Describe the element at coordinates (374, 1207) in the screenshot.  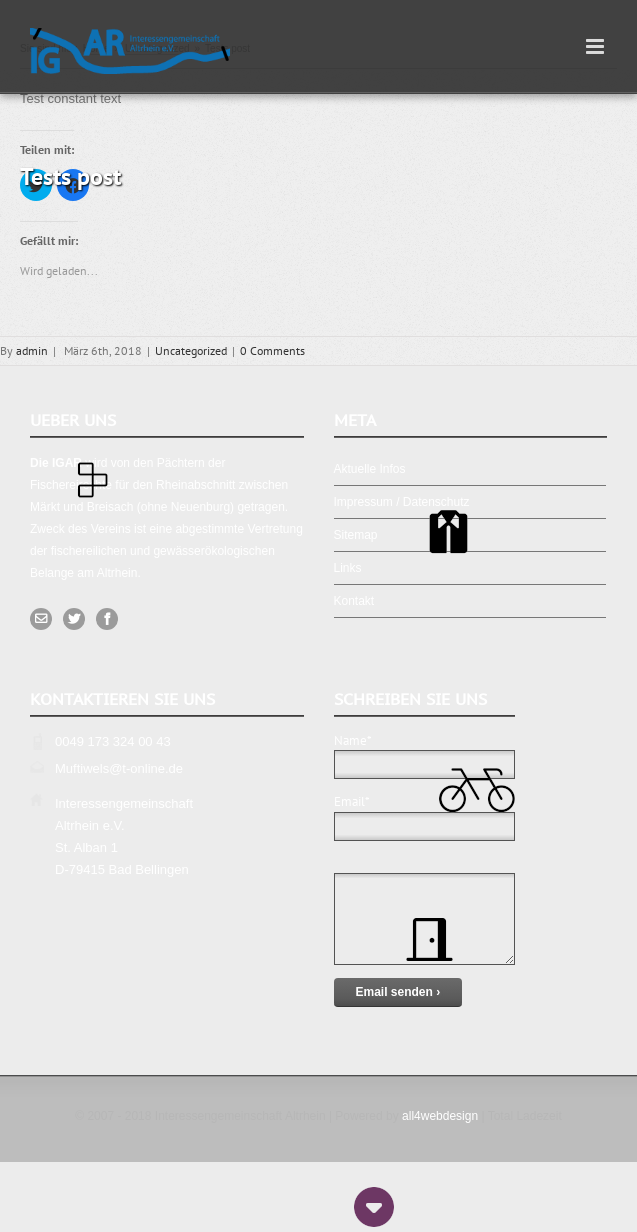
I see `expand dropdown menu` at that location.